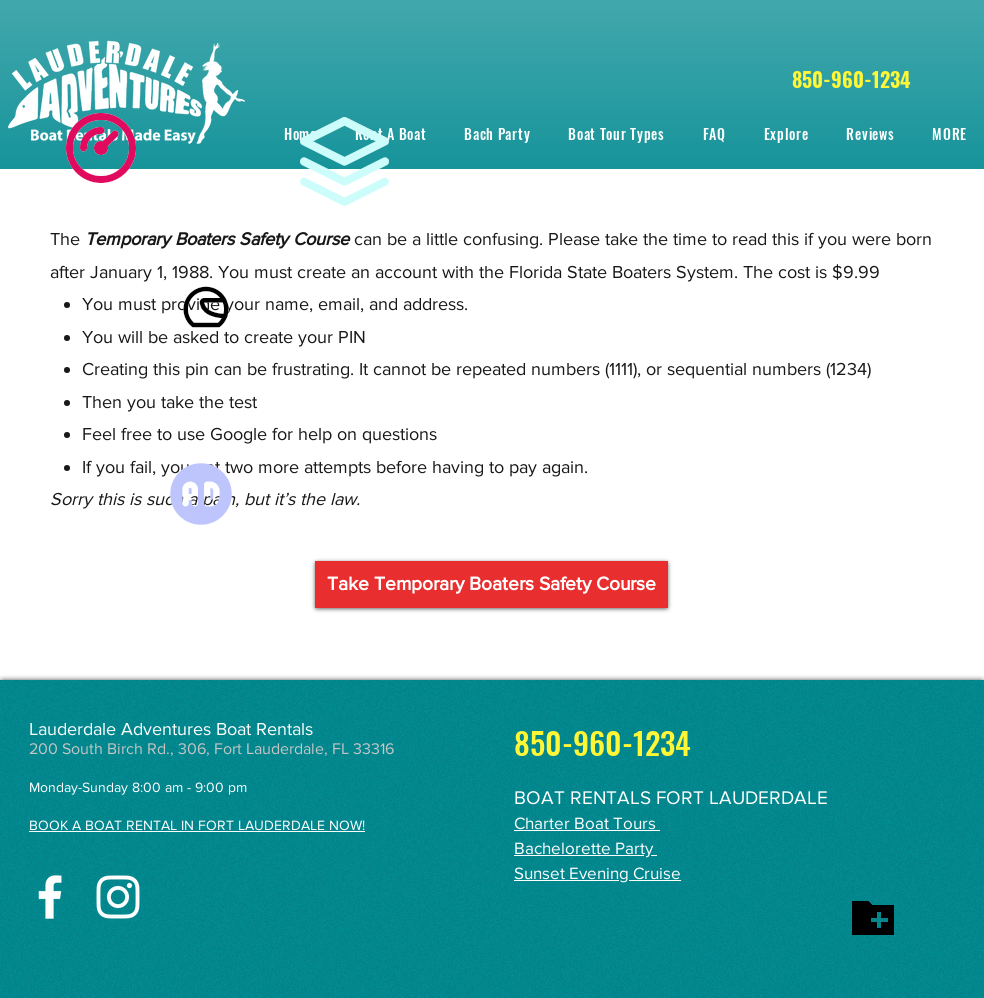 The width and height of the screenshot is (984, 998). Describe the element at coordinates (206, 307) in the screenshot. I see `access safety or protective gear settings` at that location.